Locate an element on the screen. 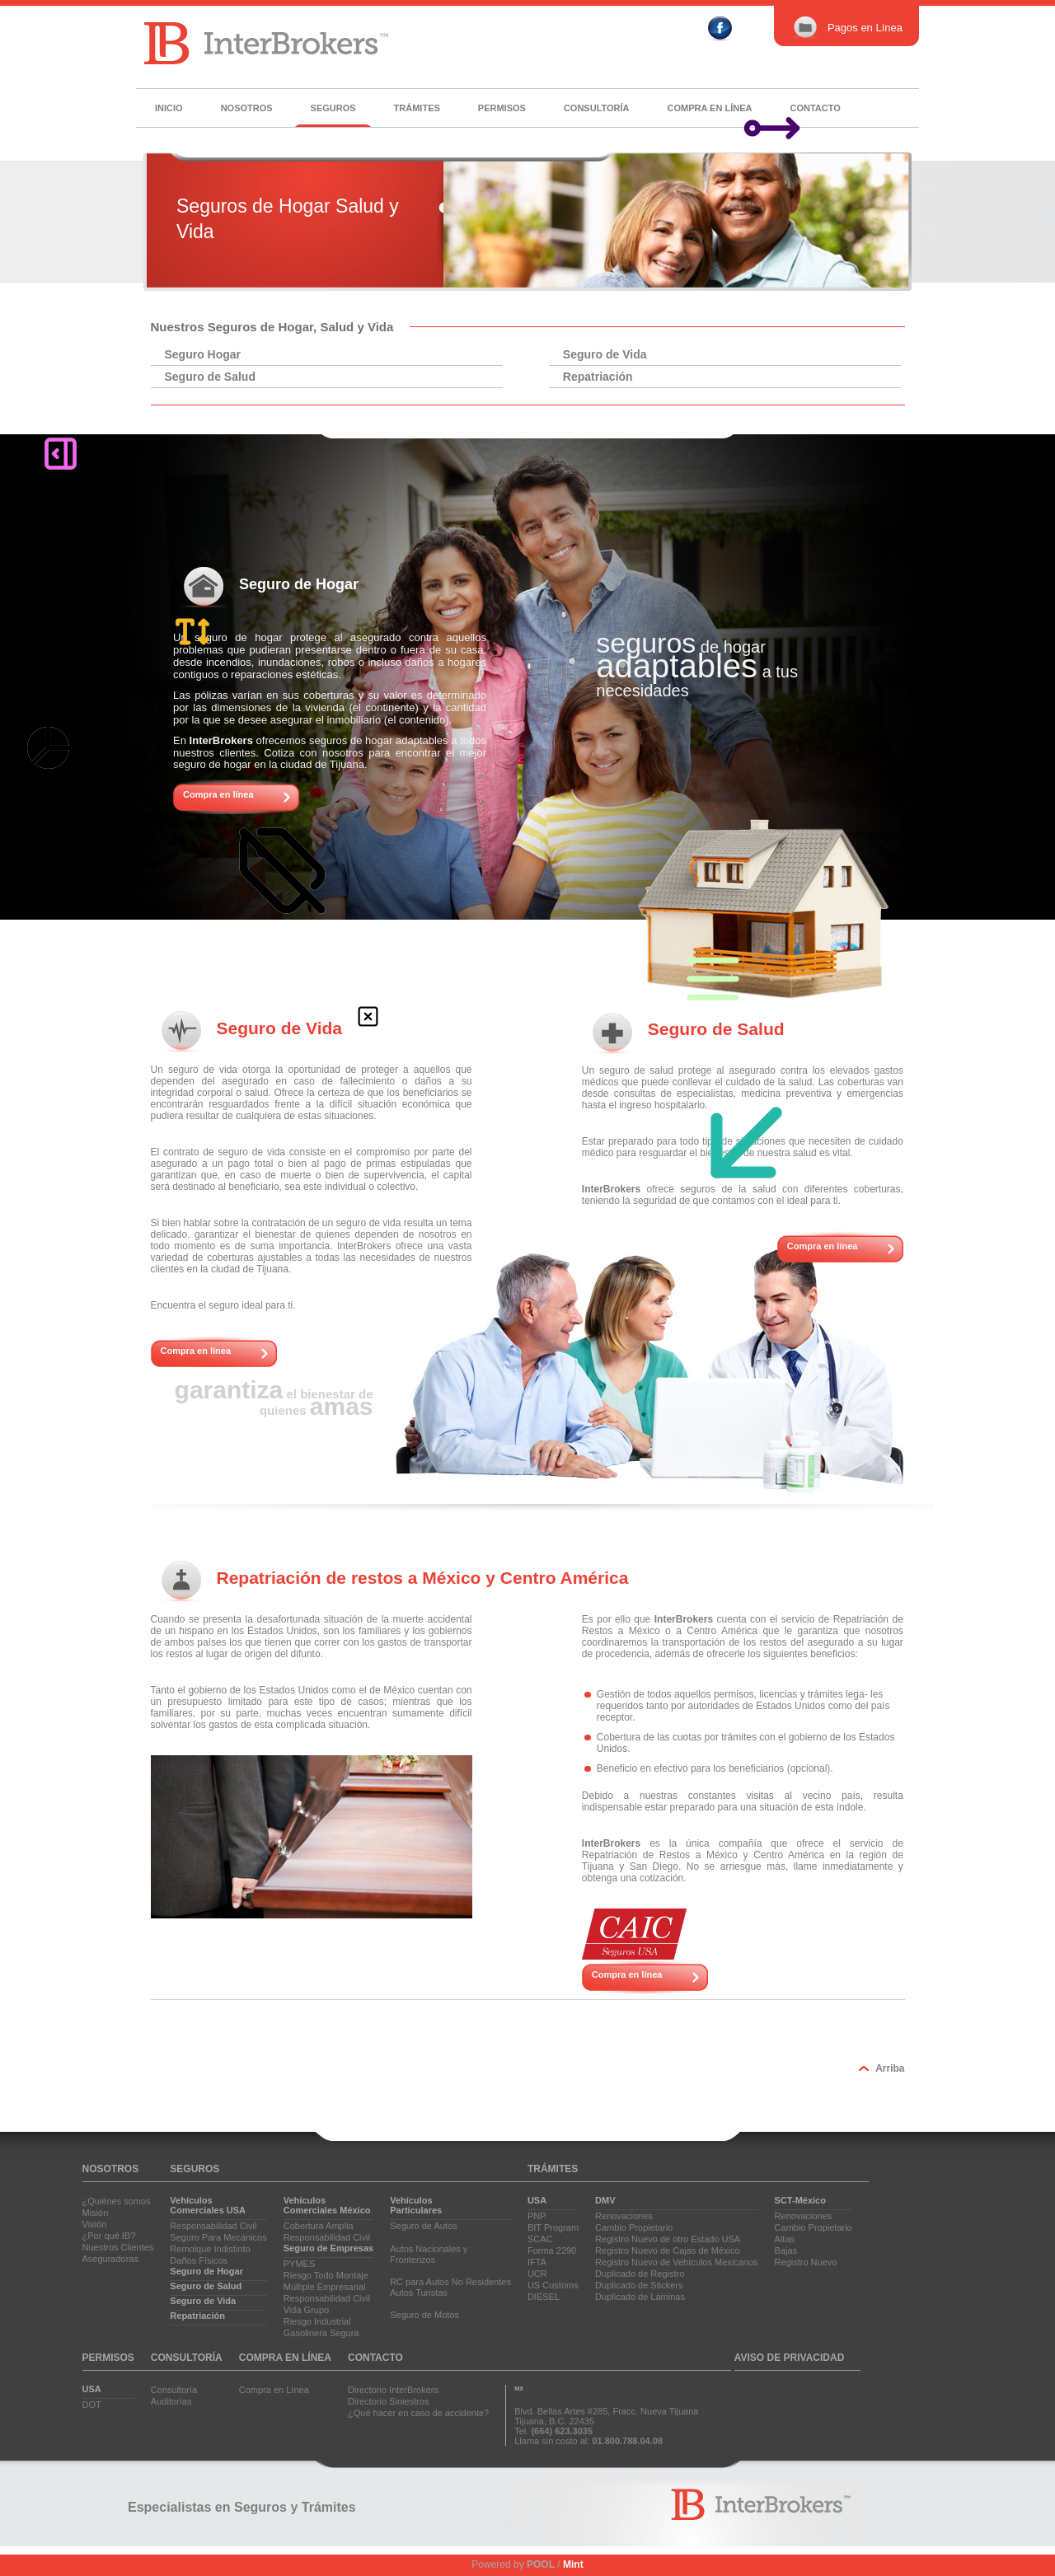  navigate to the bottom-left corner is located at coordinates (746, 1142).